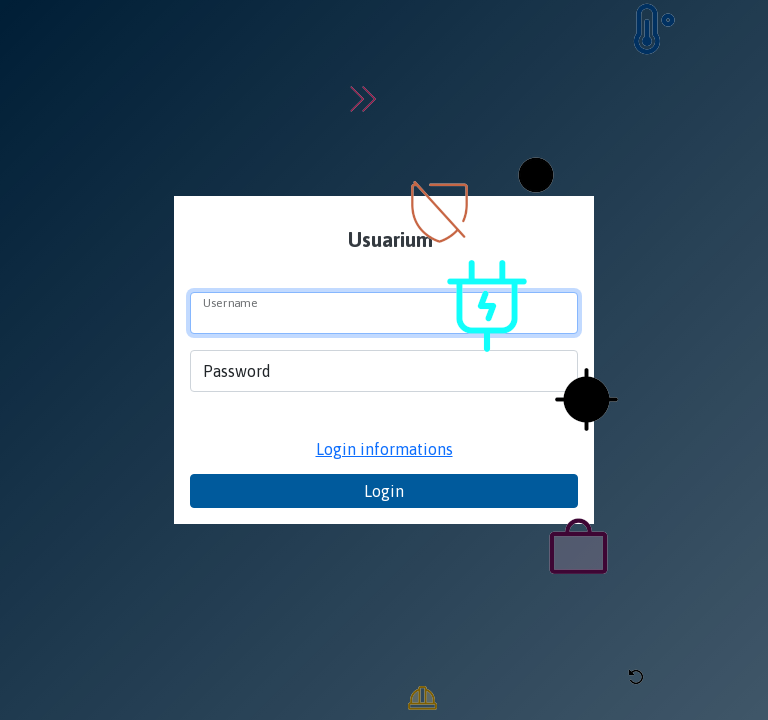 The width and height of the screenshot is (768, 720). What do you see at coordinates (578, 549) in the screenshot?
I see `view your shopping bag` at bounding box center [578, 549].